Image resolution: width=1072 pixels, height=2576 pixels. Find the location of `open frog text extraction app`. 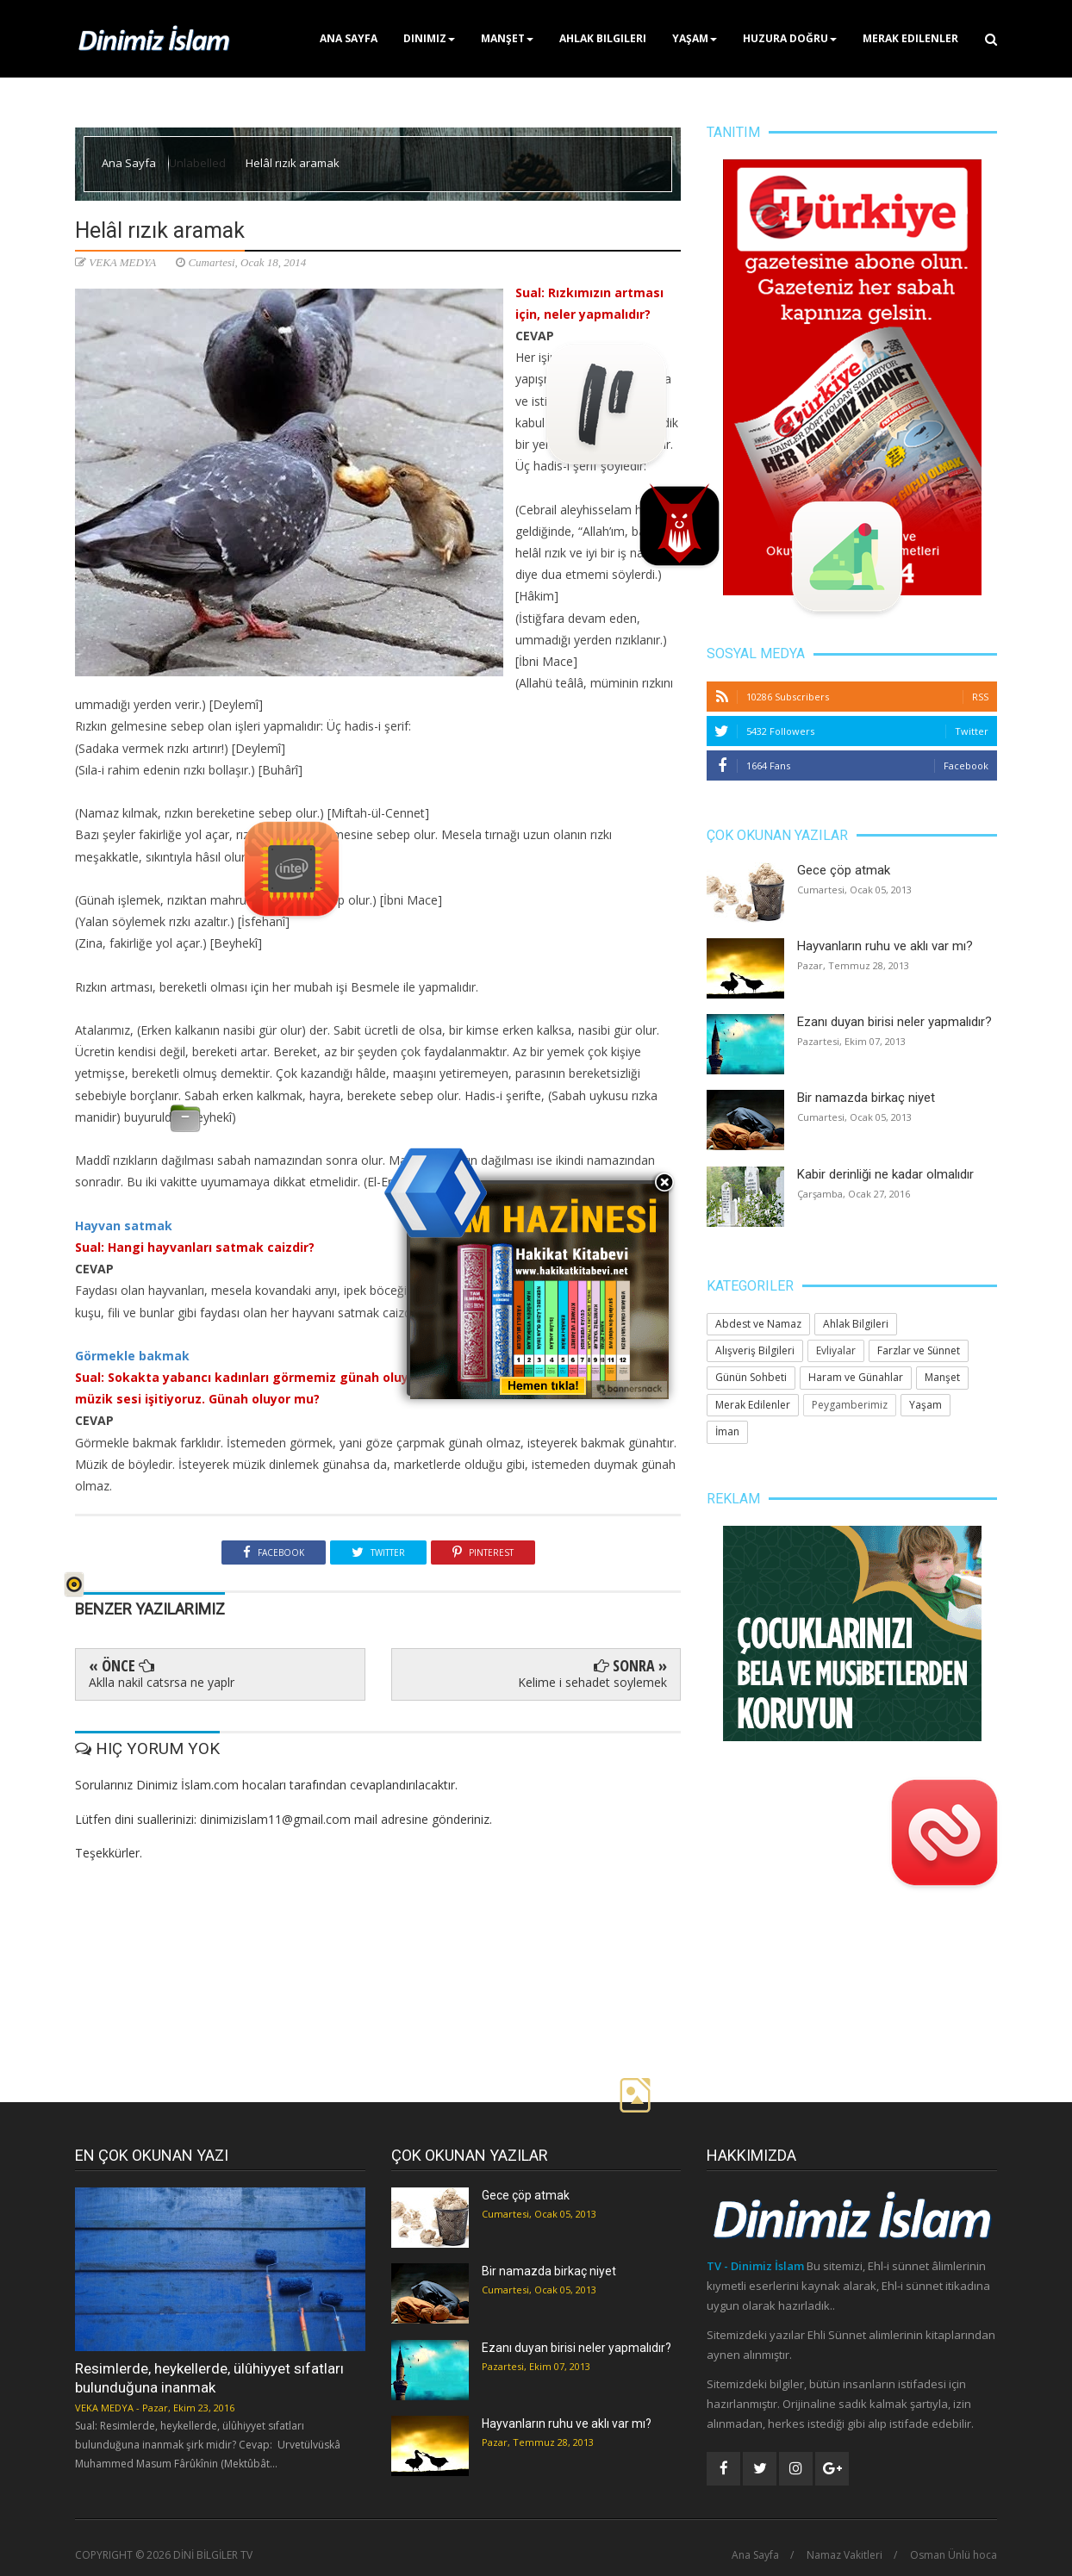

open frog text extraction app is located at coordinates (847, 557).